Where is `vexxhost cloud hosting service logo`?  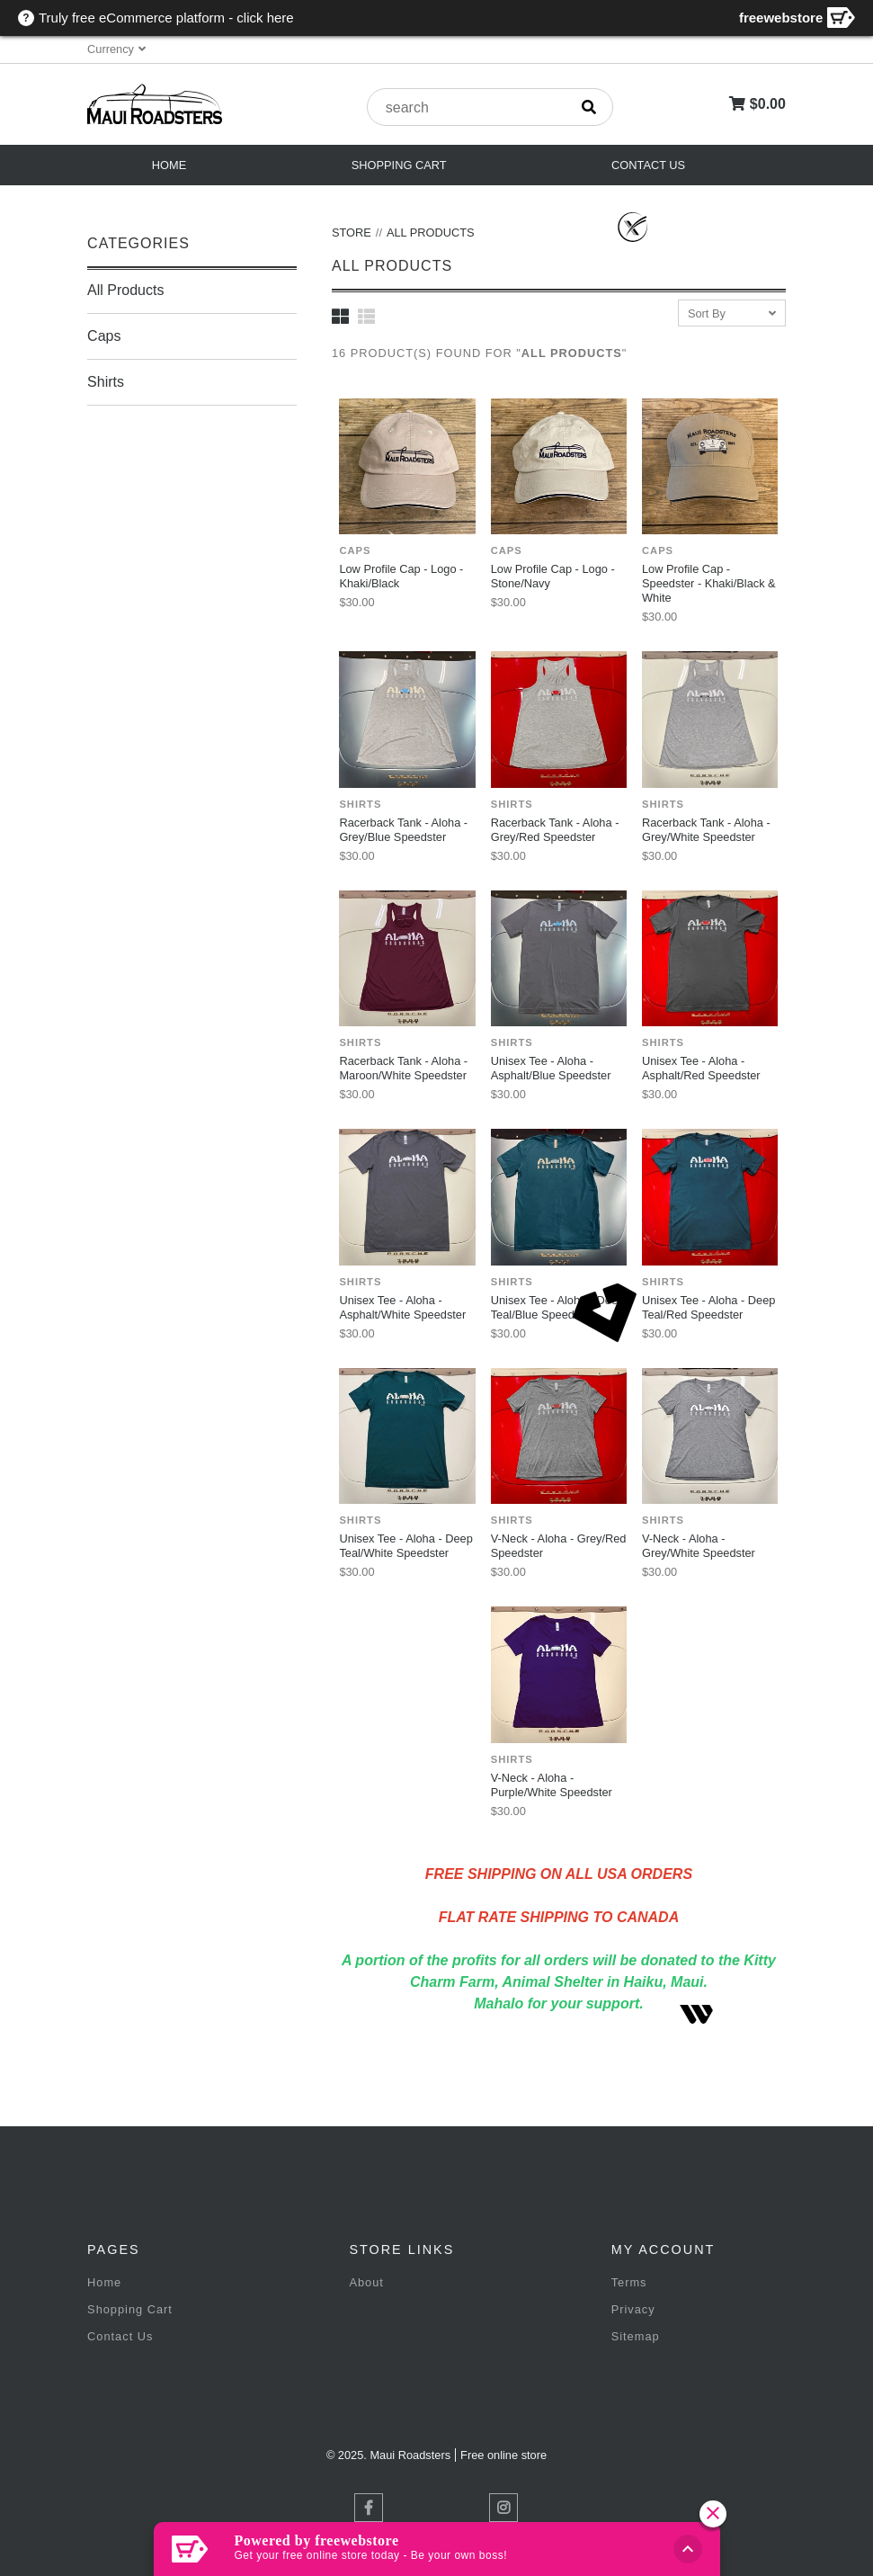 vexxhost cloud hosting service logo is located at coordinates (632, 227).